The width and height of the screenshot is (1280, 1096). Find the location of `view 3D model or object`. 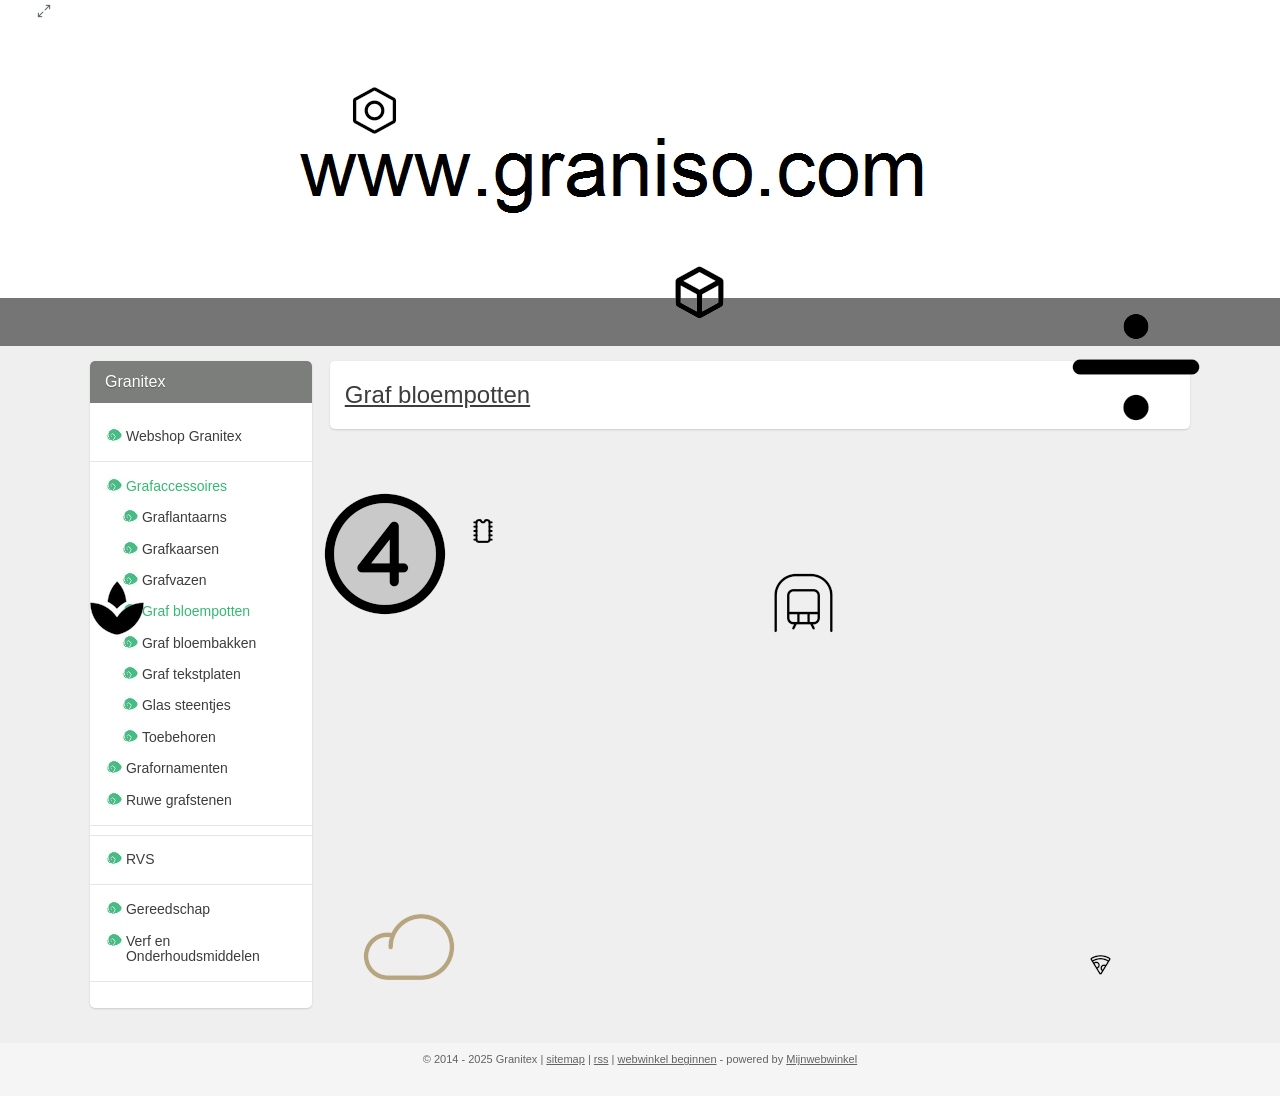

view 3D model or object is located at coordinates (699, 292).